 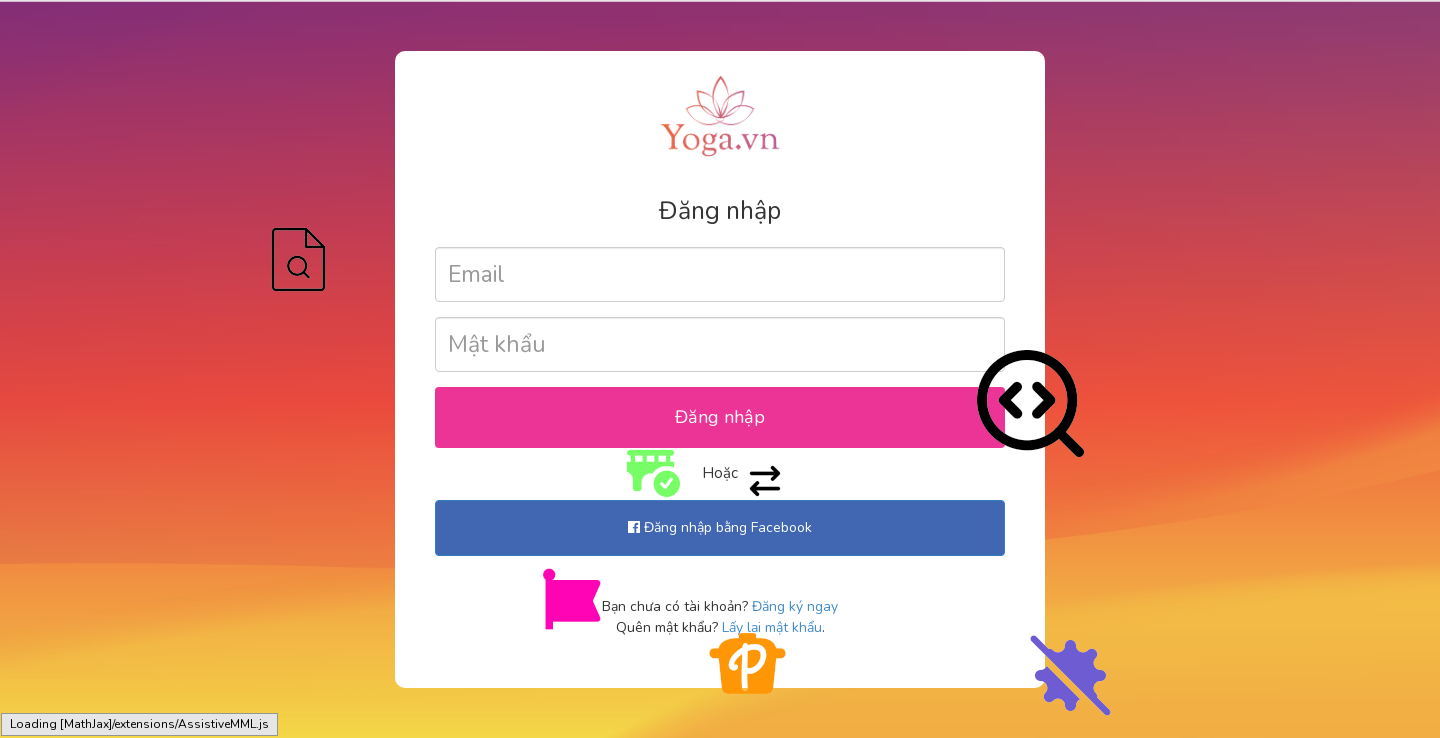 I want to click on swap or exchange items, so click(x=765, y=481).